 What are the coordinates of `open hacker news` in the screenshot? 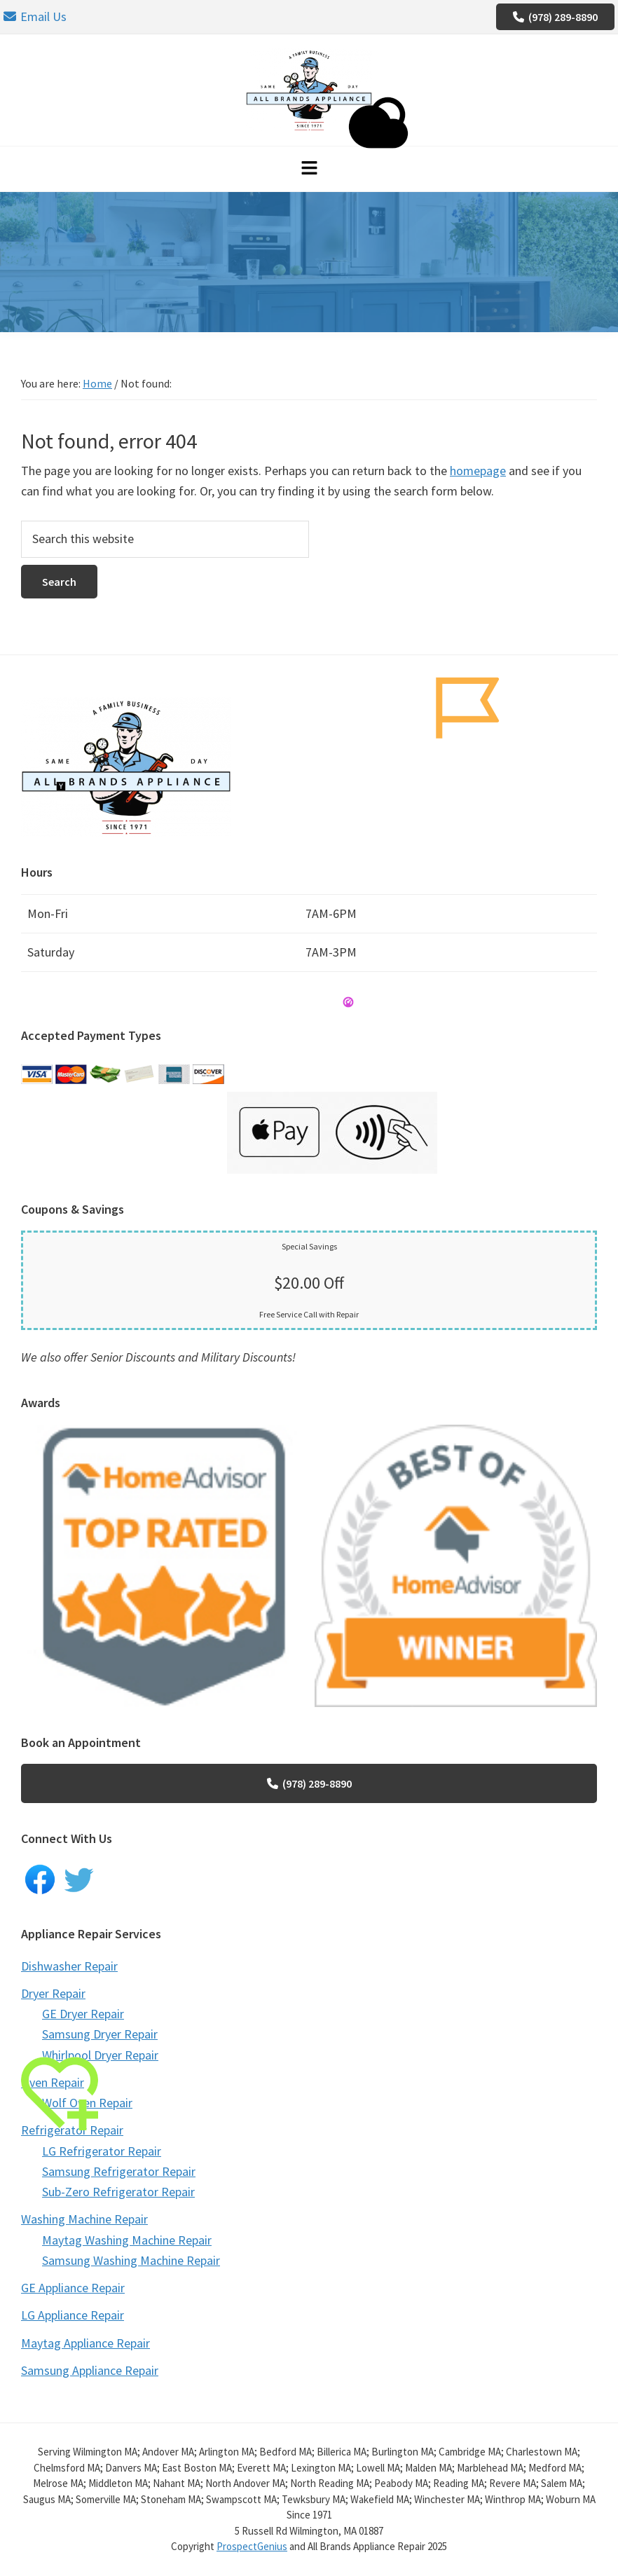 It's located at (61, 786).